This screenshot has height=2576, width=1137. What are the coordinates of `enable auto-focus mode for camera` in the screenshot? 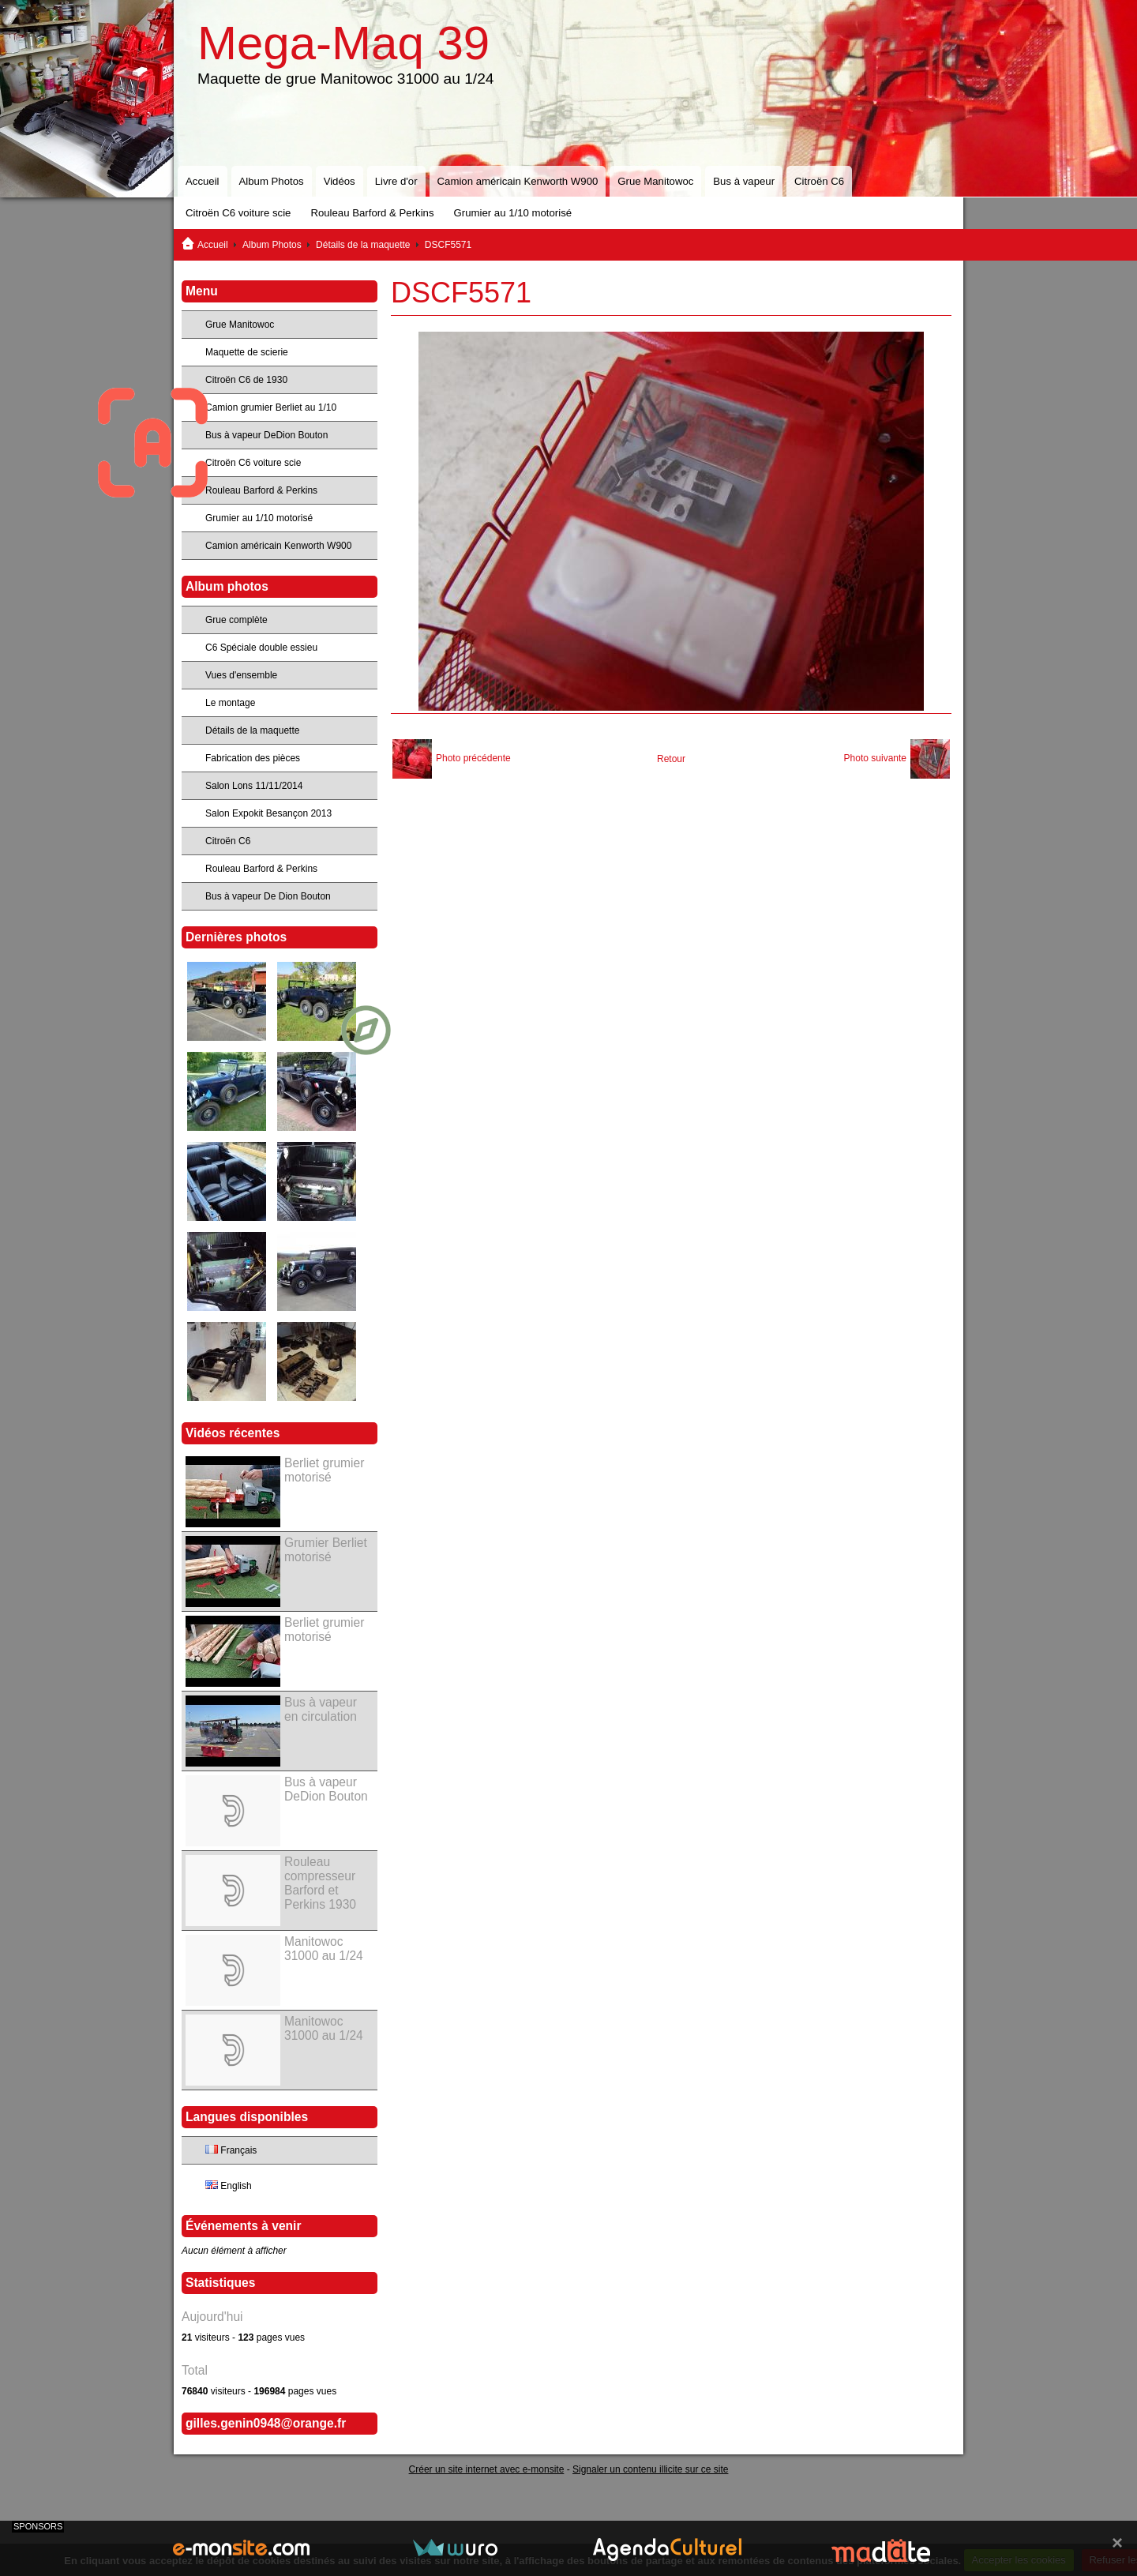 It's located at (152, 442).